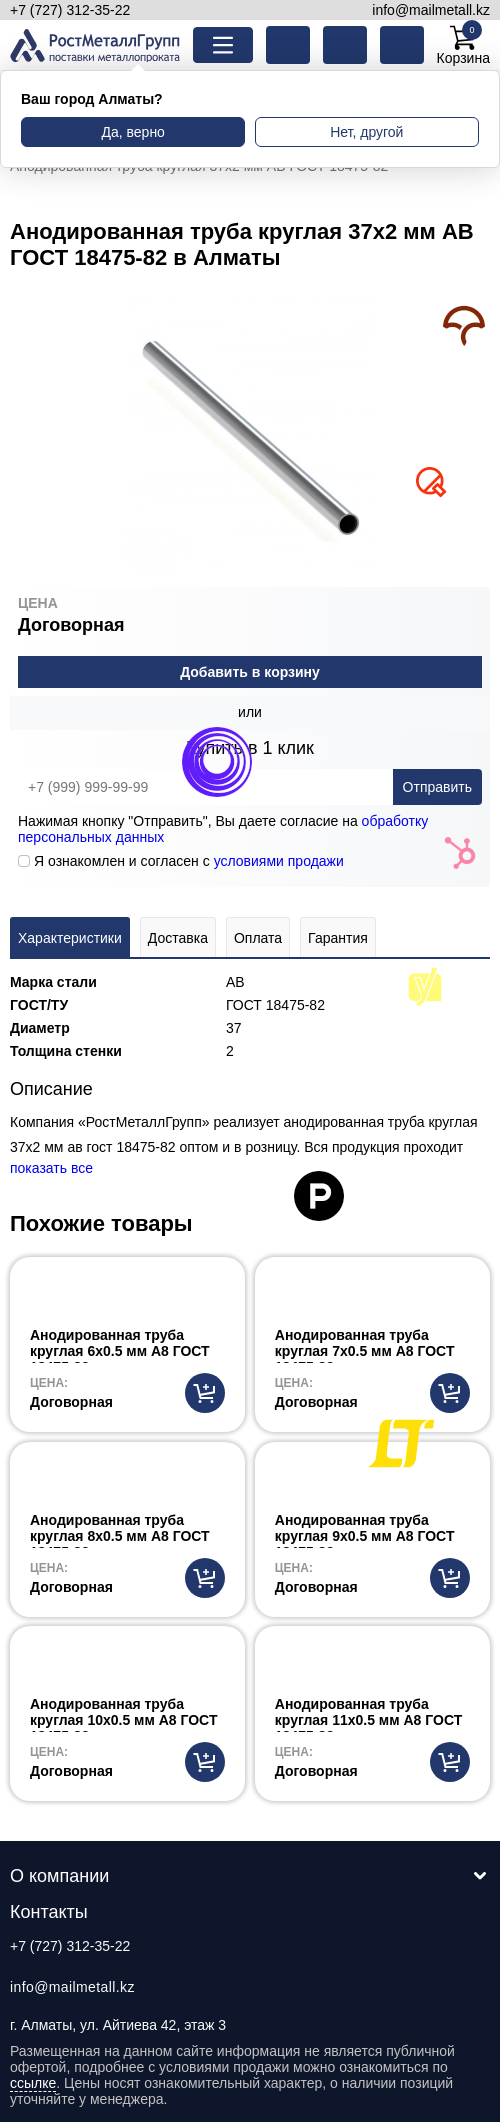 Image resolution: width=500 pixels, height=2122 pixels. I want to click on visit Product Hunt website or app, so click(319, 1196).